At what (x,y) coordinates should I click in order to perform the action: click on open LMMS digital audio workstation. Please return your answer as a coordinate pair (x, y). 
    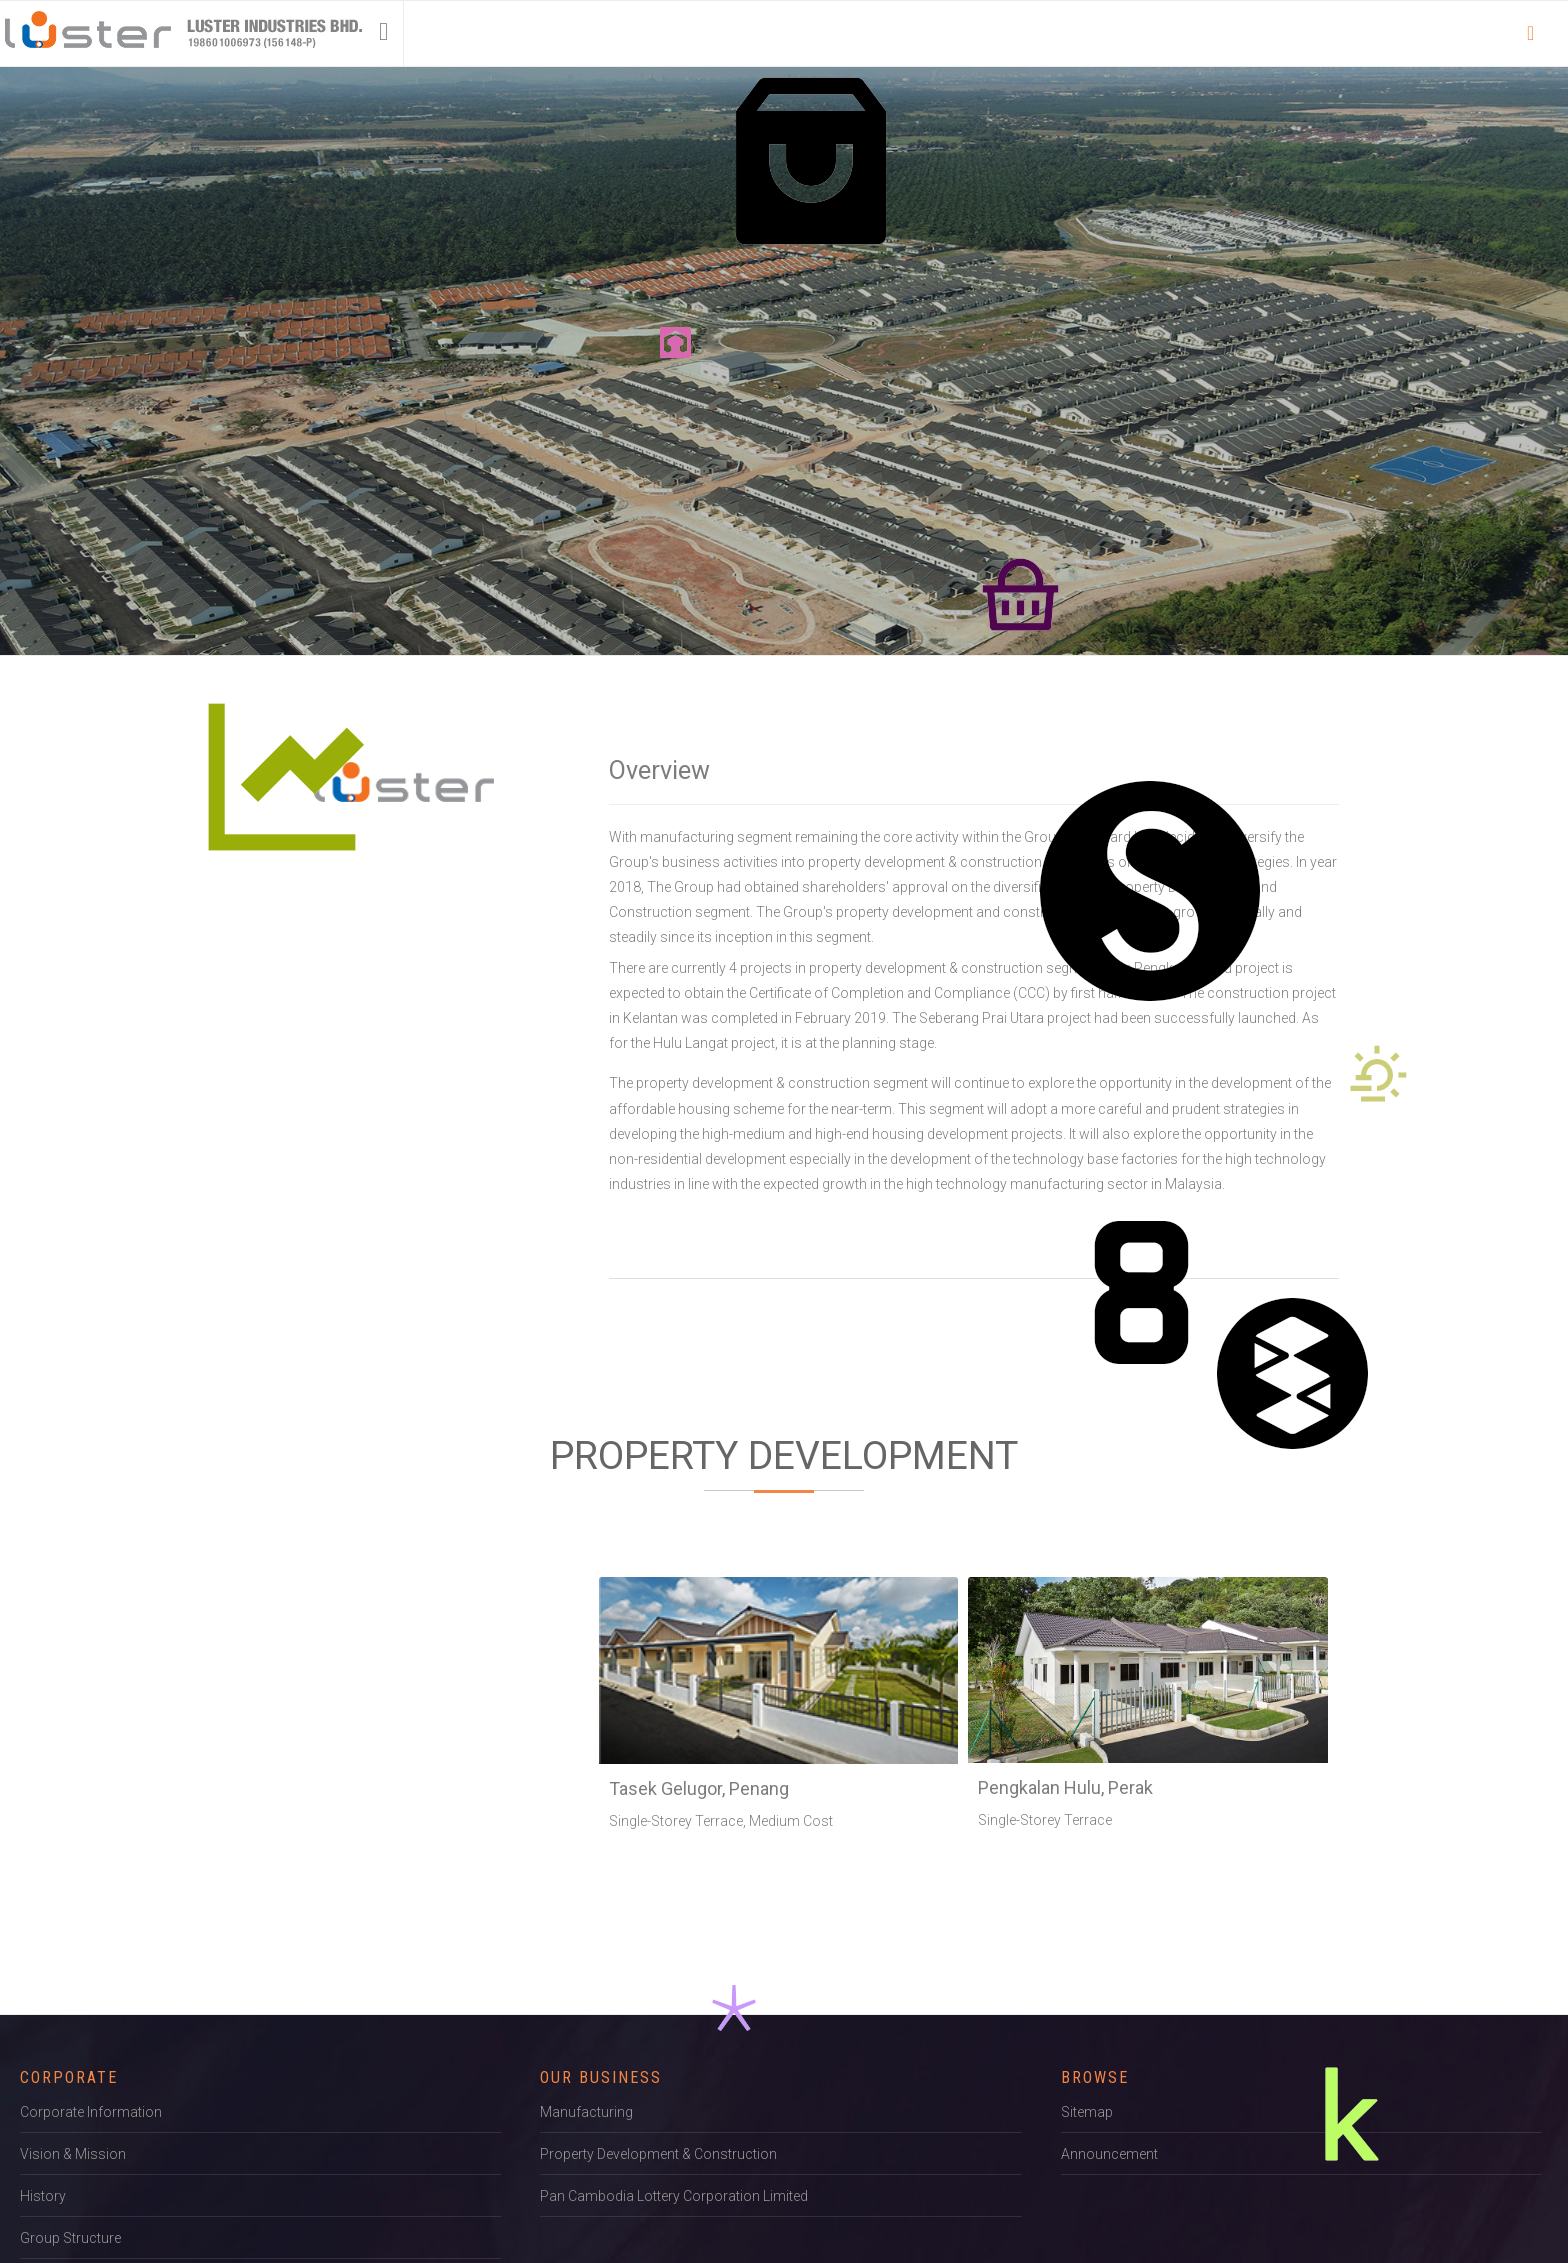
    Looking at the image, I should click on (675, 342).